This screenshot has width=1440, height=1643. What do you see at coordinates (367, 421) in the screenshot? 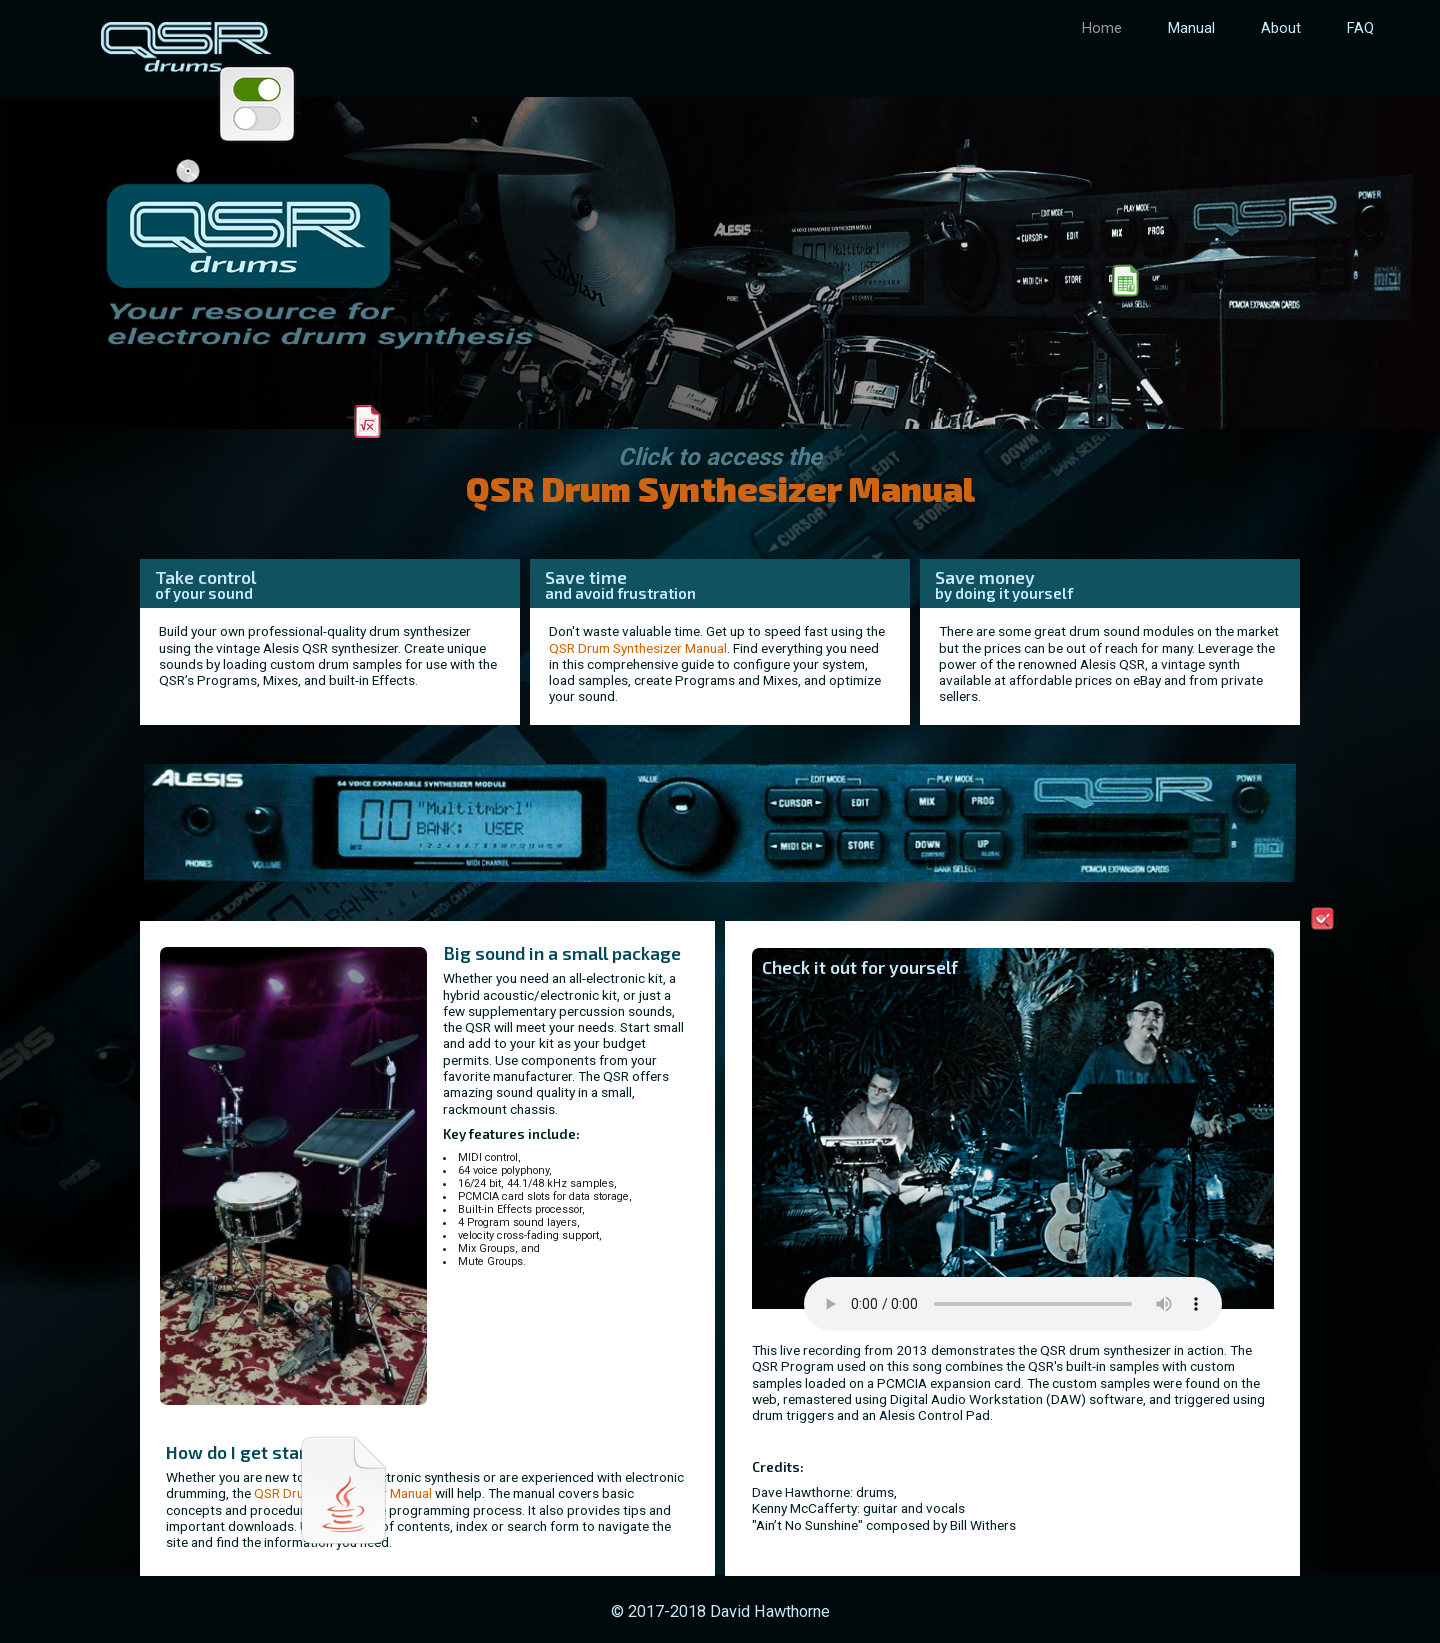
I see `open an opendocument formula file` at bounding box center [367, 421].